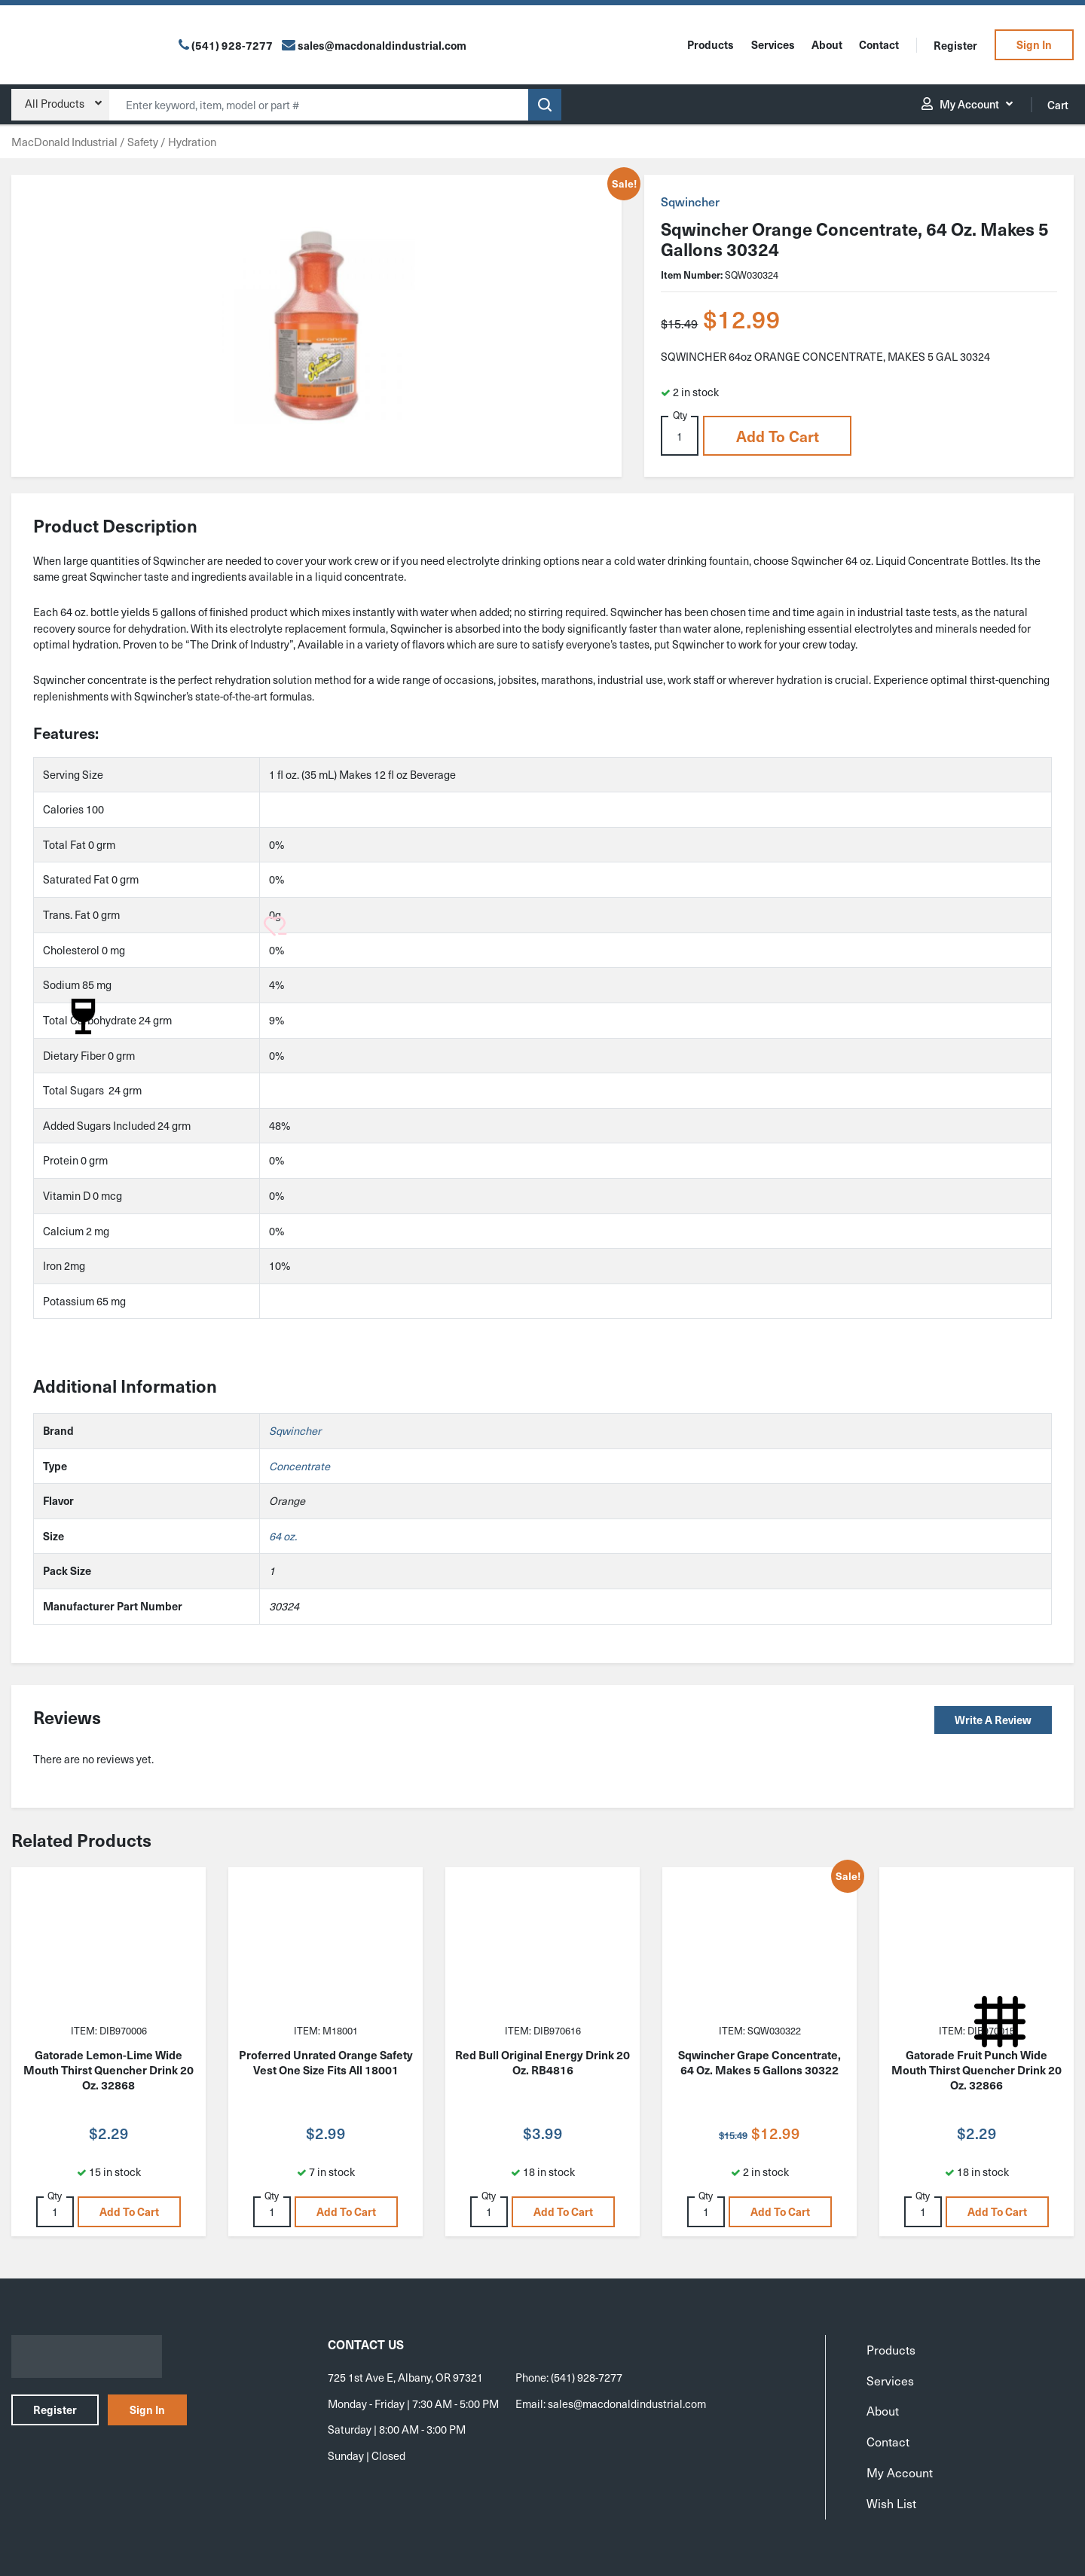  Describe the element at coordinates (1000, 2022) in the screenshot. I see `view items in grid layout` at that location.